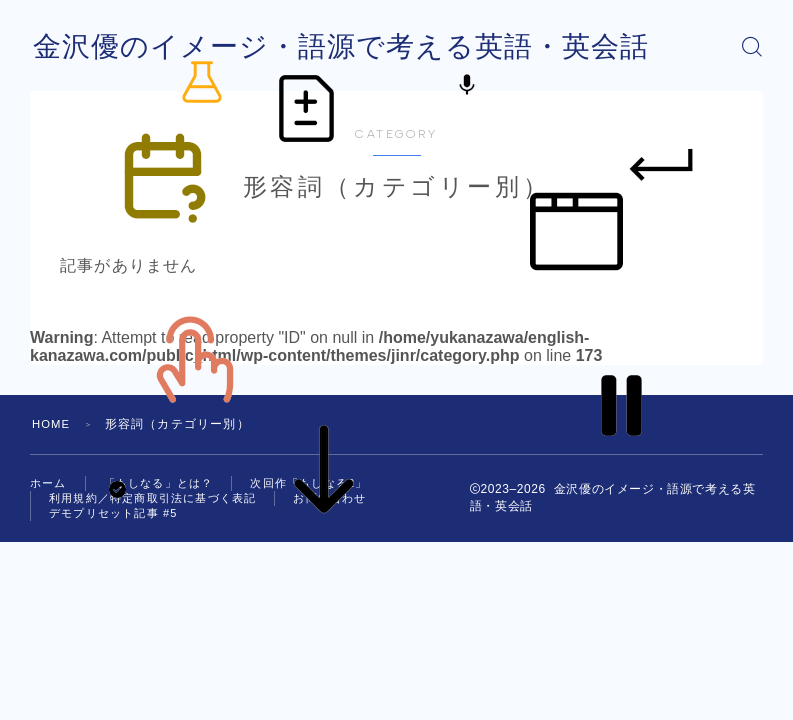 The image size is (793, 720). I want to click on view file differences or changes, so click(306, 108).